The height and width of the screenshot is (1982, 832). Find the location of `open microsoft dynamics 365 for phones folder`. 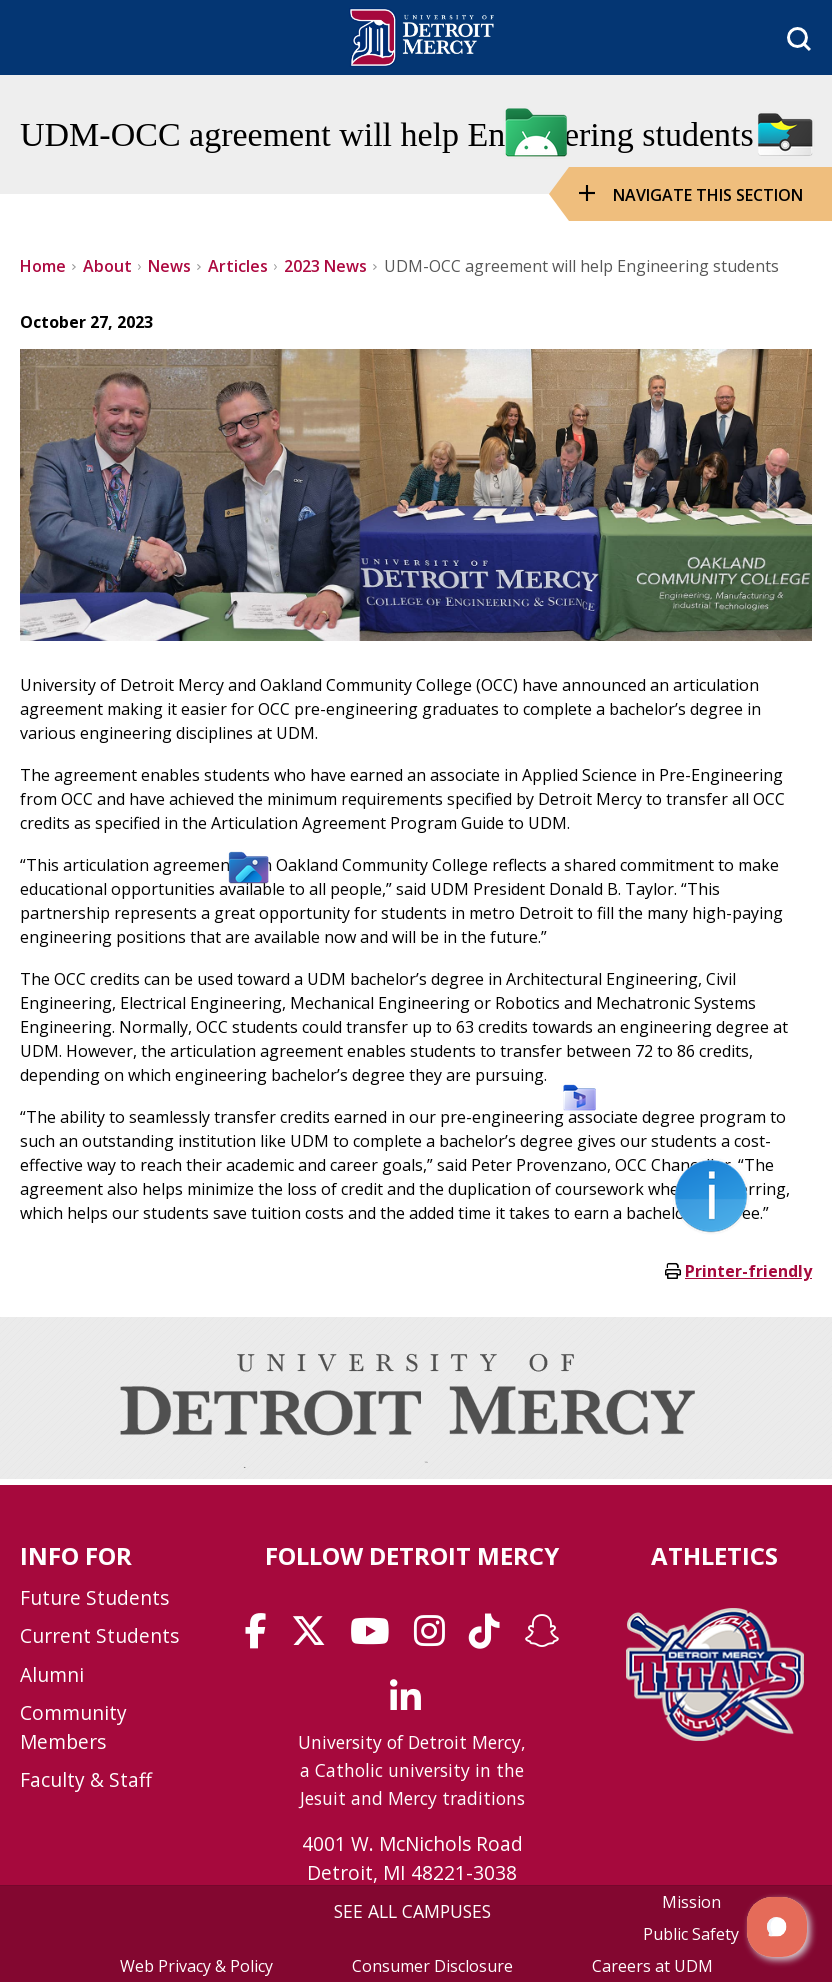

open microsoft dynamics 365 for phones folder is located at coordinates (579, 1098).